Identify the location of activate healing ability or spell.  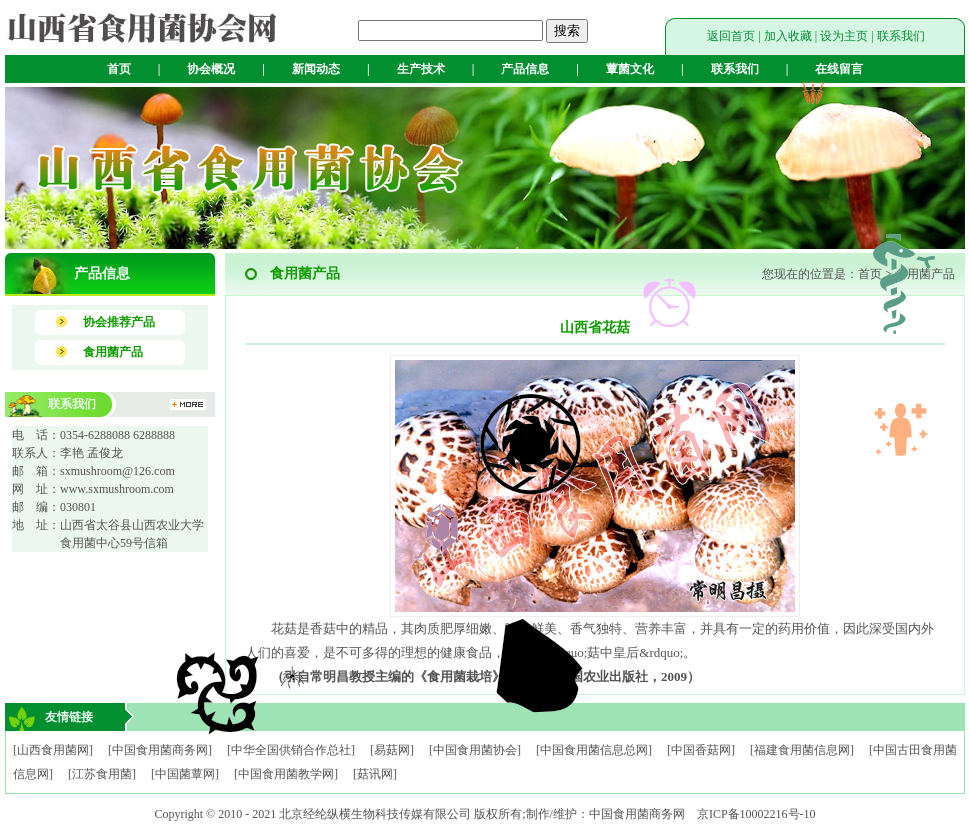
(900, 429).